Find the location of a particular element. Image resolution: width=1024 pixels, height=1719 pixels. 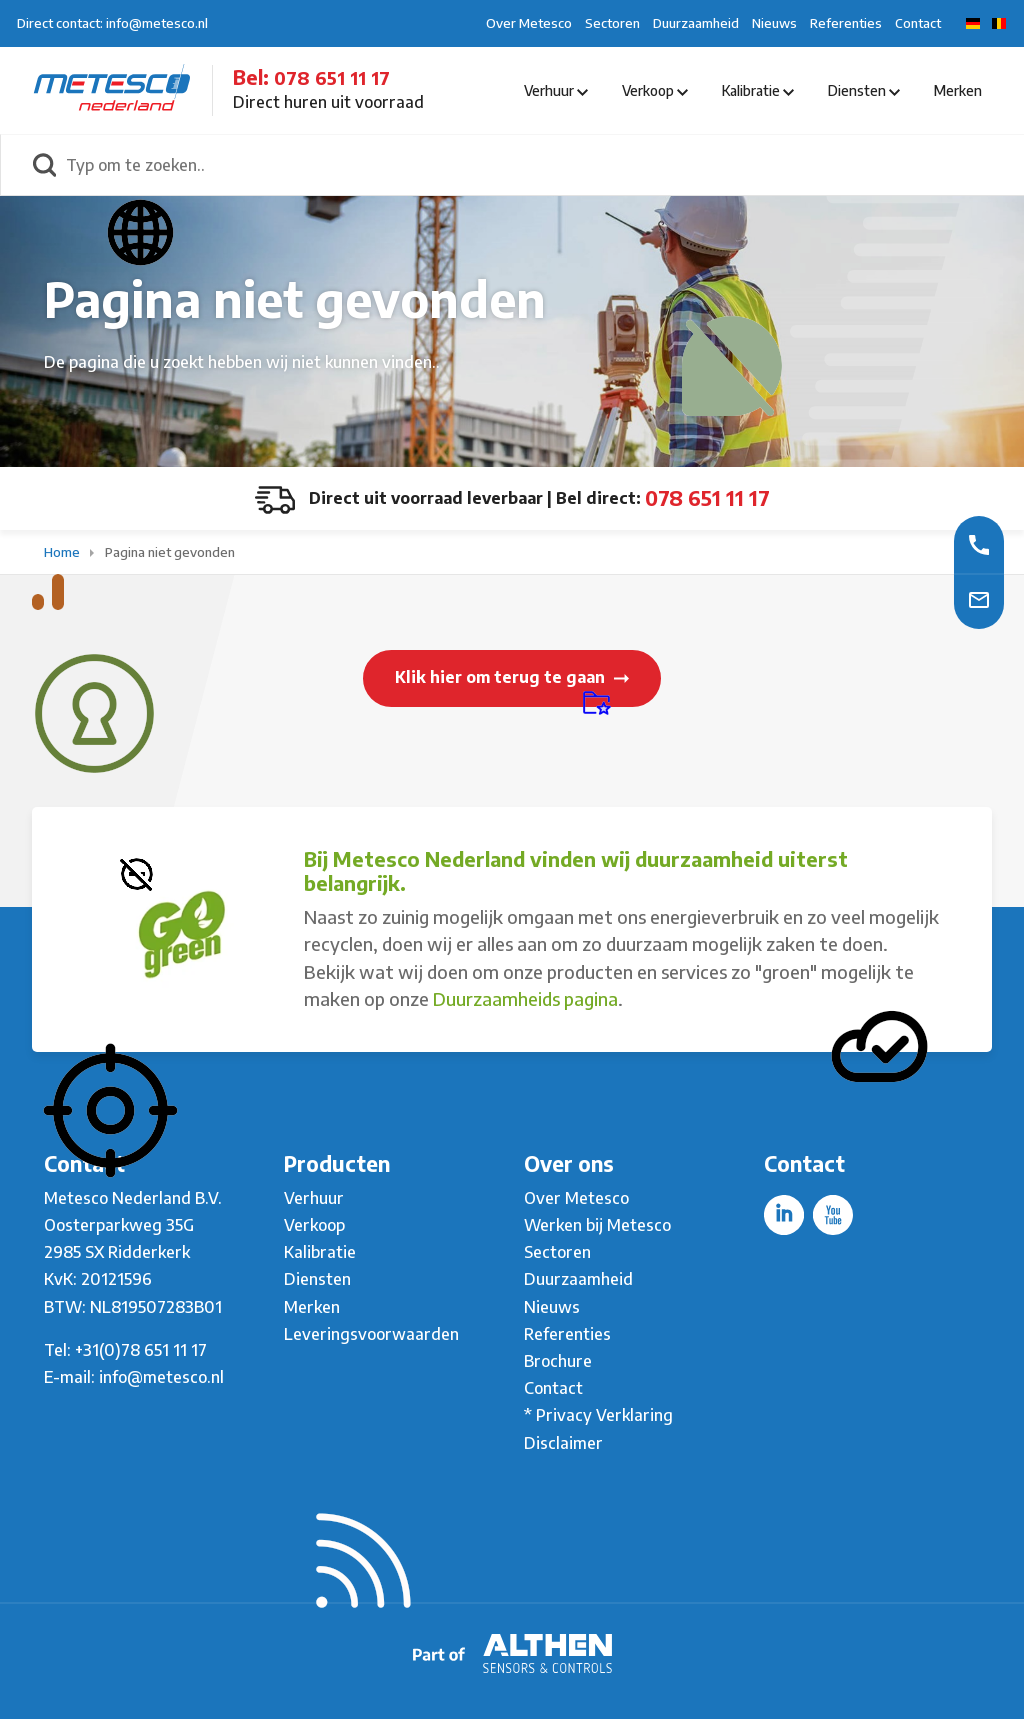

access your starred or favorite folder is located at coordinates (596, 702).